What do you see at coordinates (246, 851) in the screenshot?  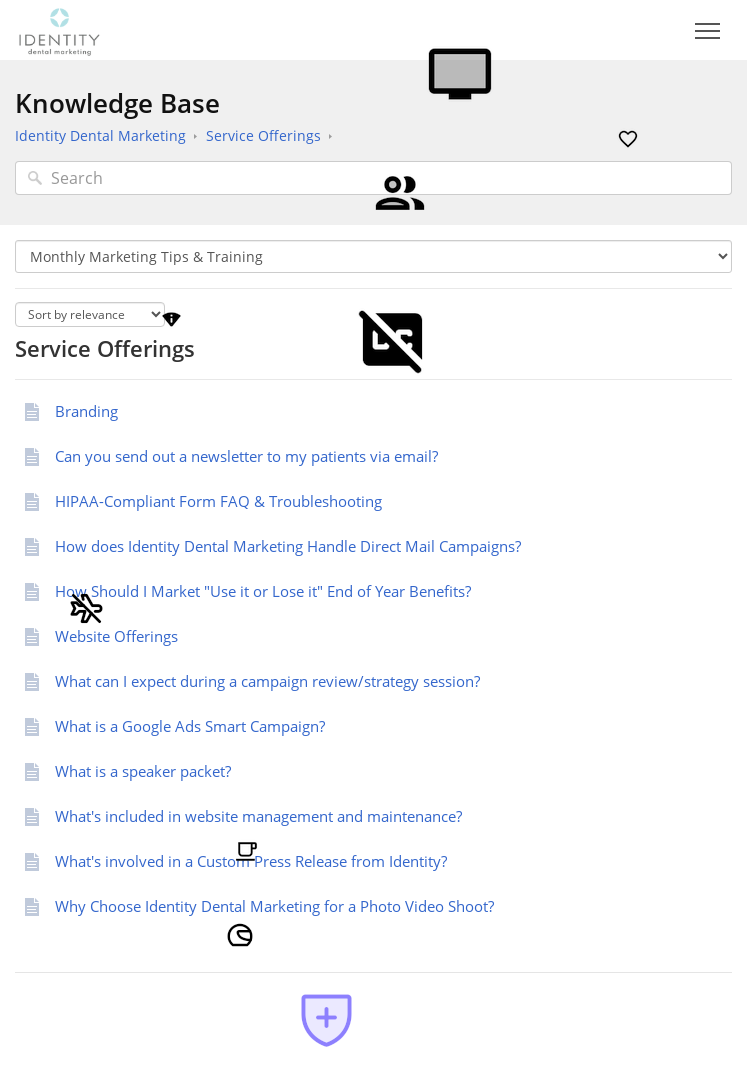 I see `find nearby coffee shops or cafes` at bounding box center [246, 851].